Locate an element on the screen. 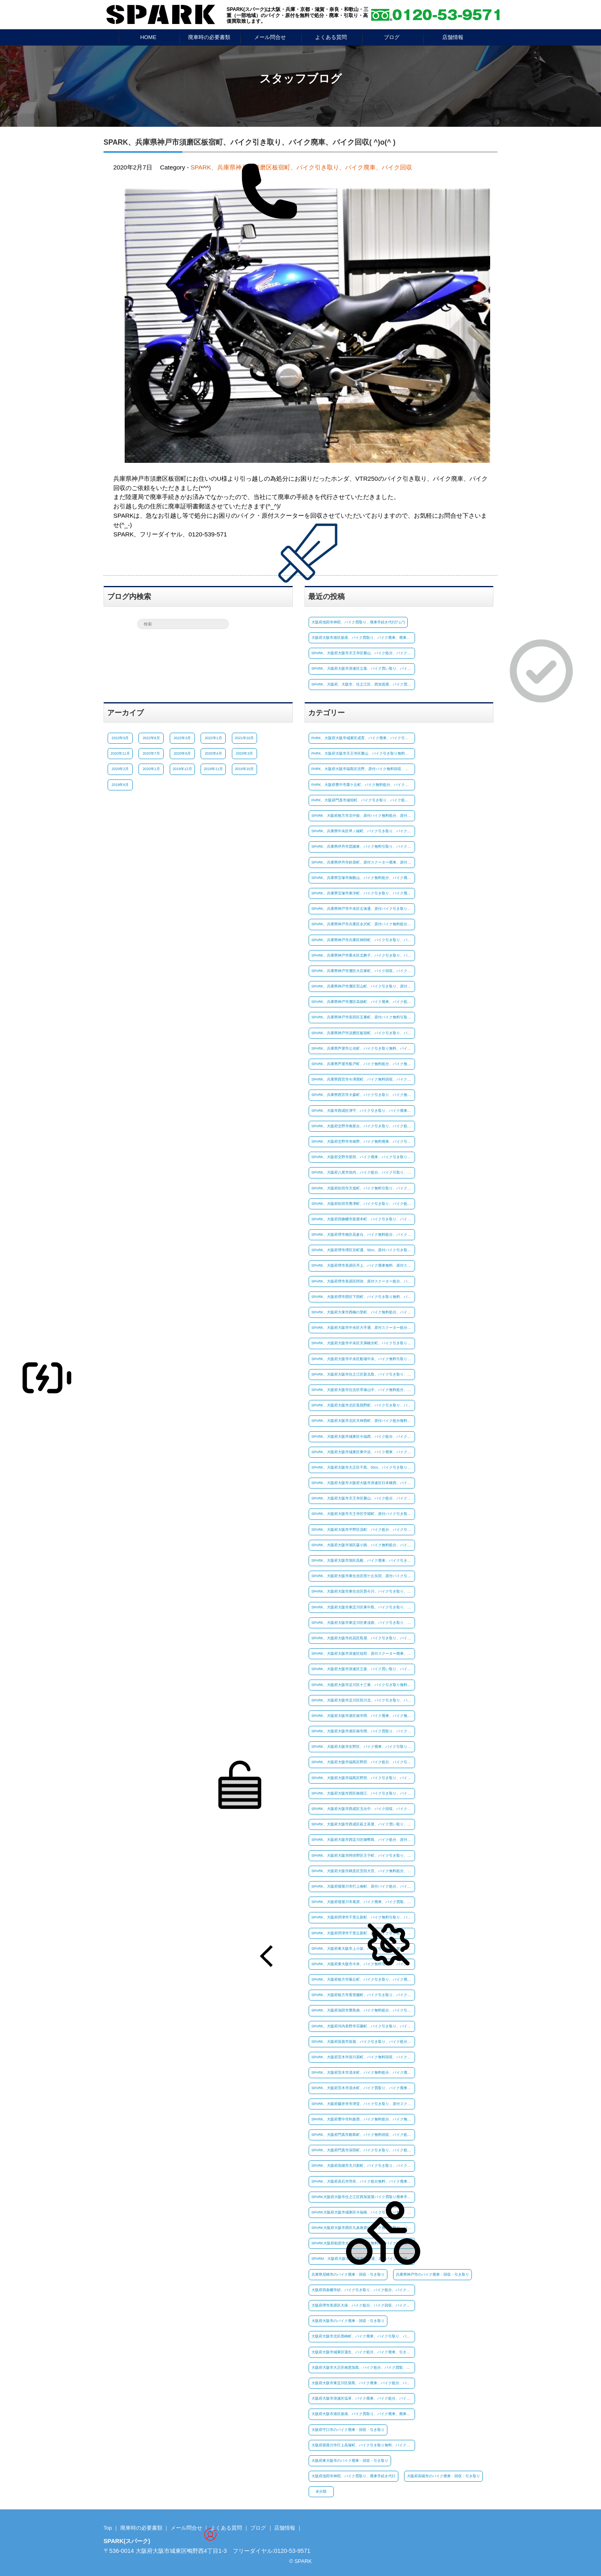 The height and width of the screenshot is (2576, 601). remove a user from your contacts is located at coordinates (210, 2535).